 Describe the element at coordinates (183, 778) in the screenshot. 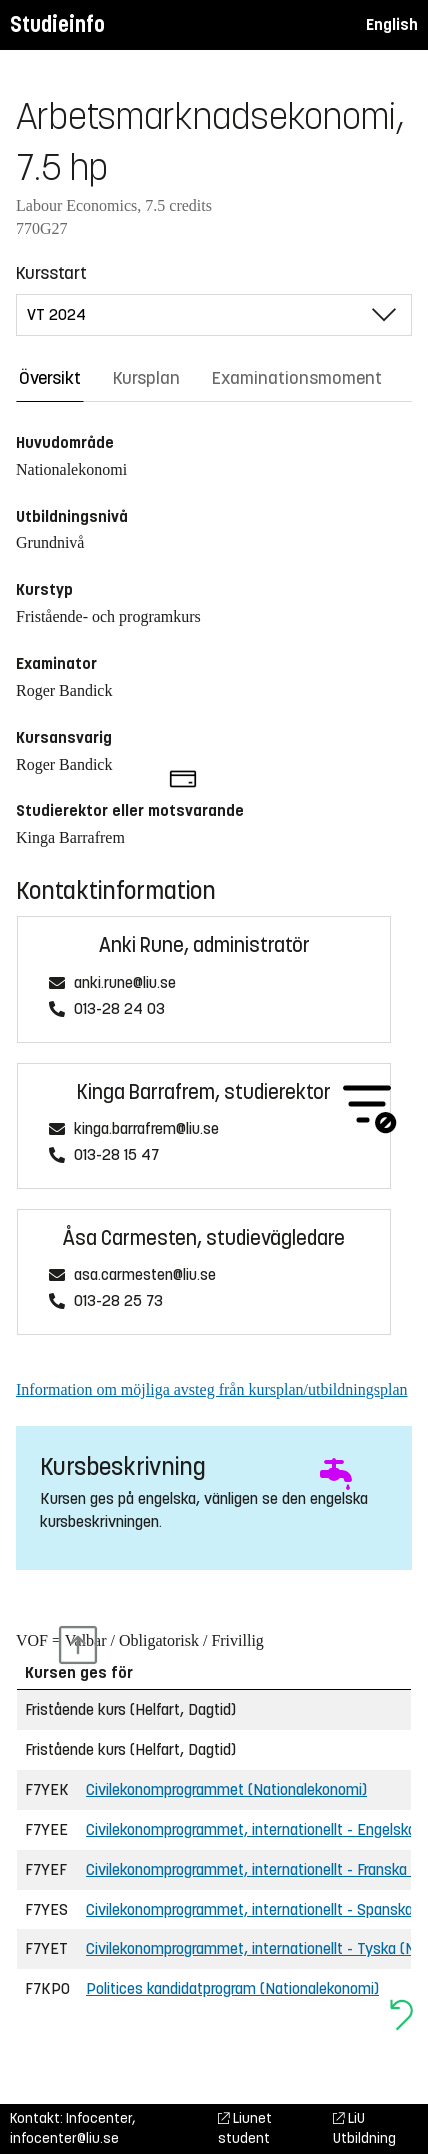

I see `manage payment methods` at that location.